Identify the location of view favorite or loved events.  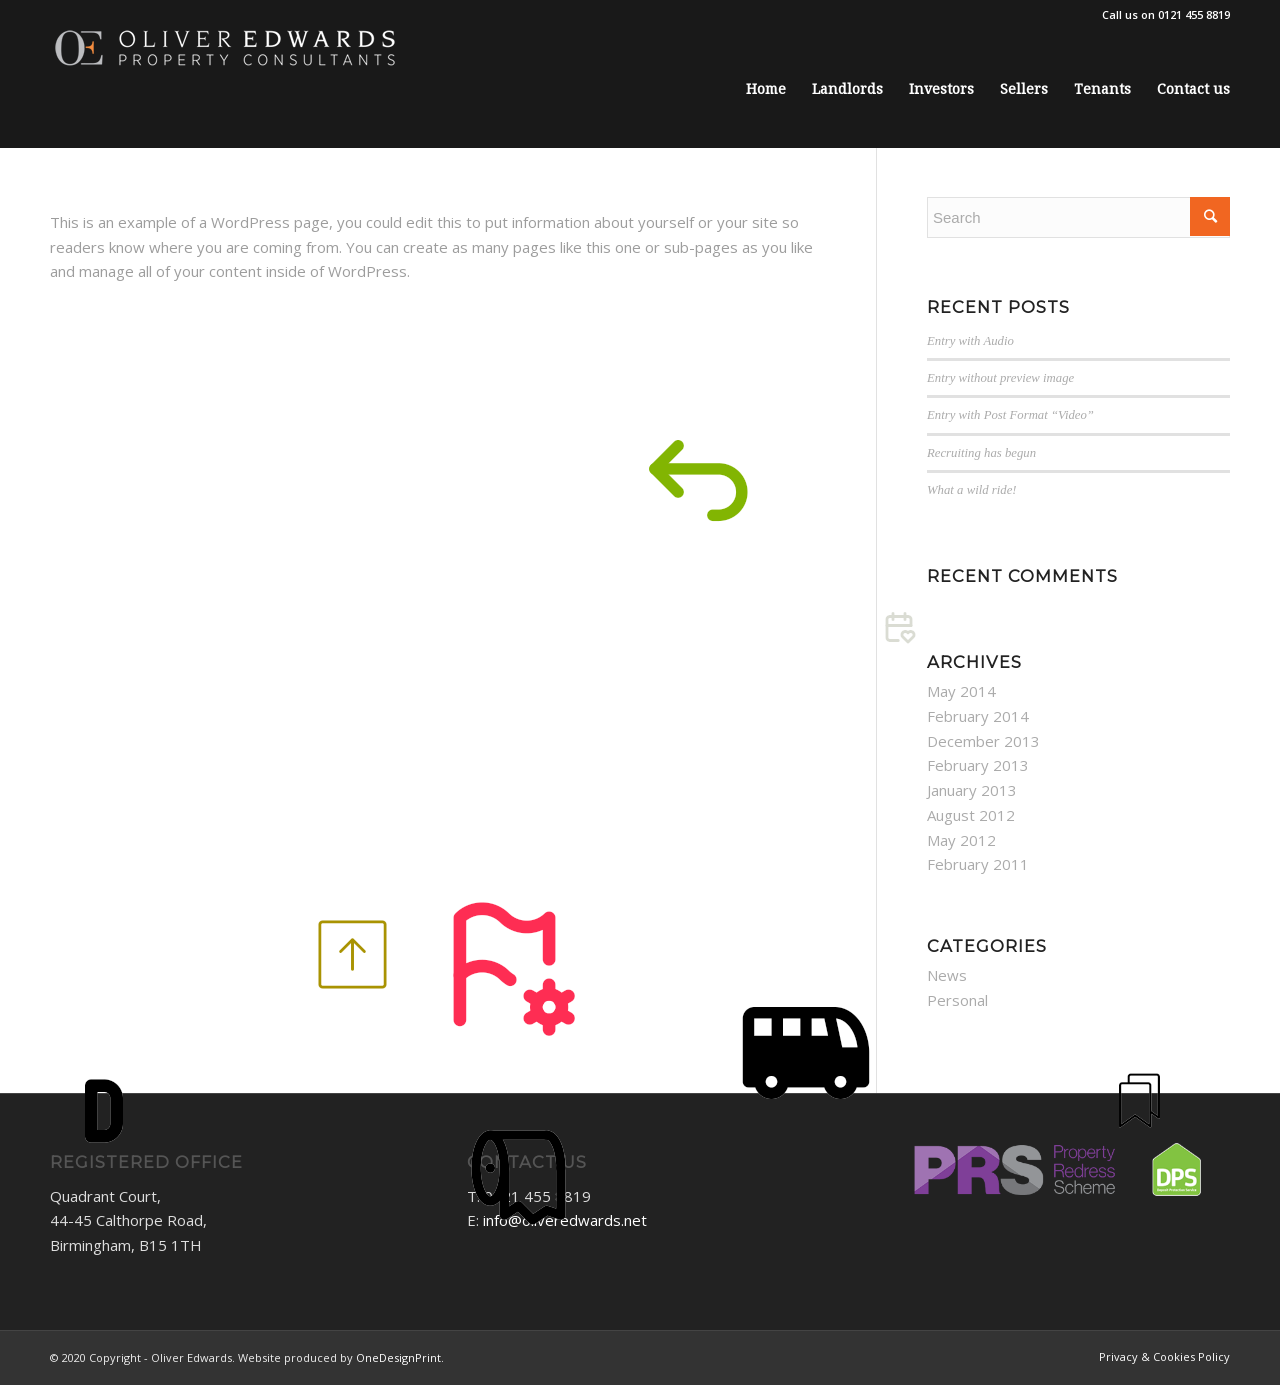
(899, 627).